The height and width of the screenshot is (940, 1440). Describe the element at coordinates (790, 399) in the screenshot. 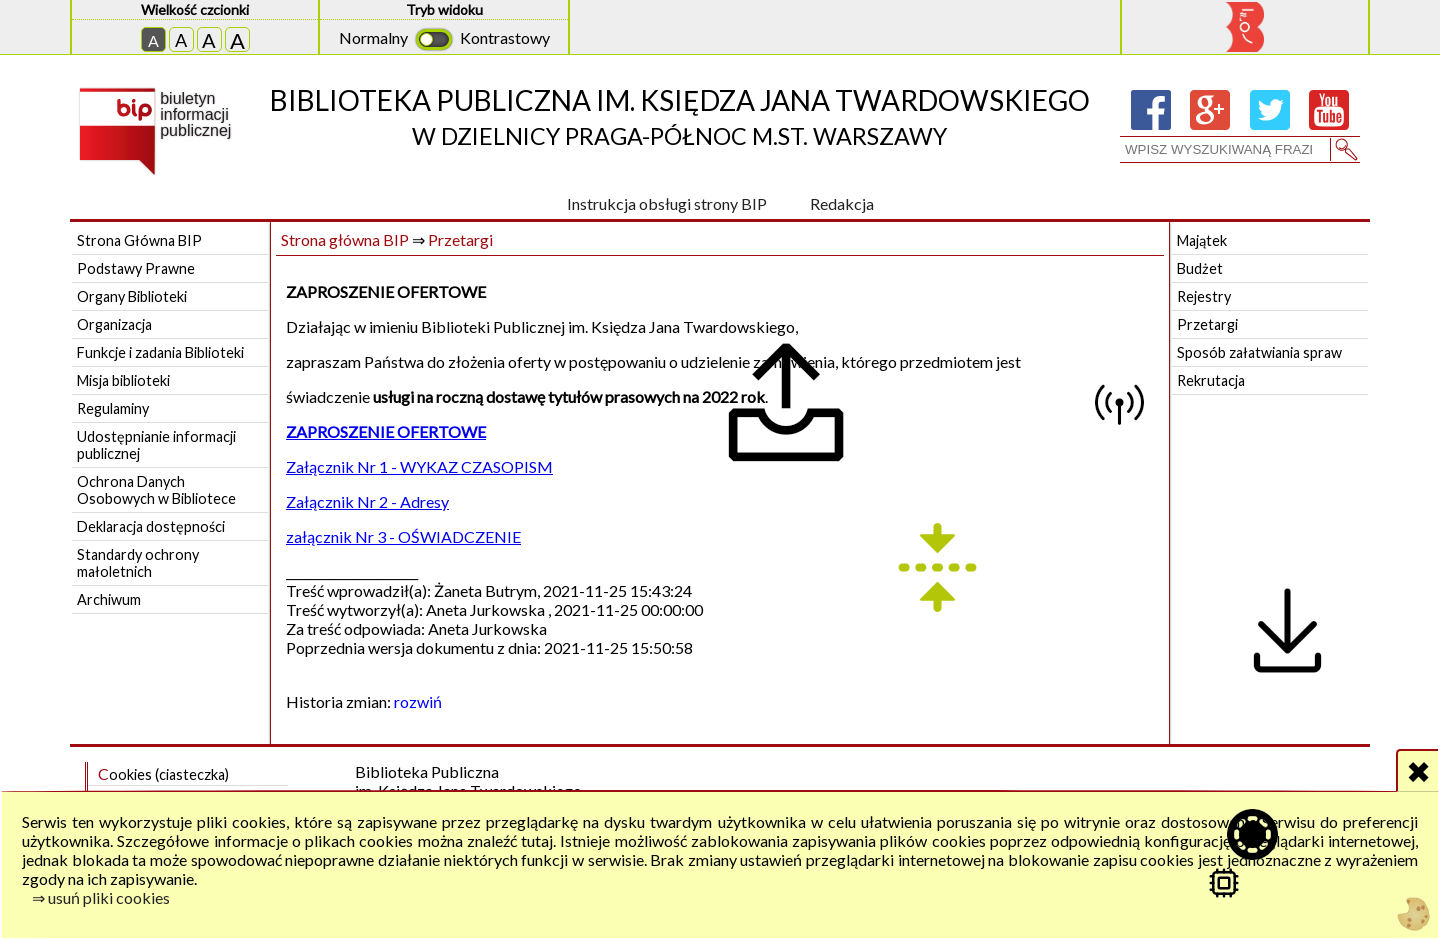

I see `pop changes from git stash` at that location.